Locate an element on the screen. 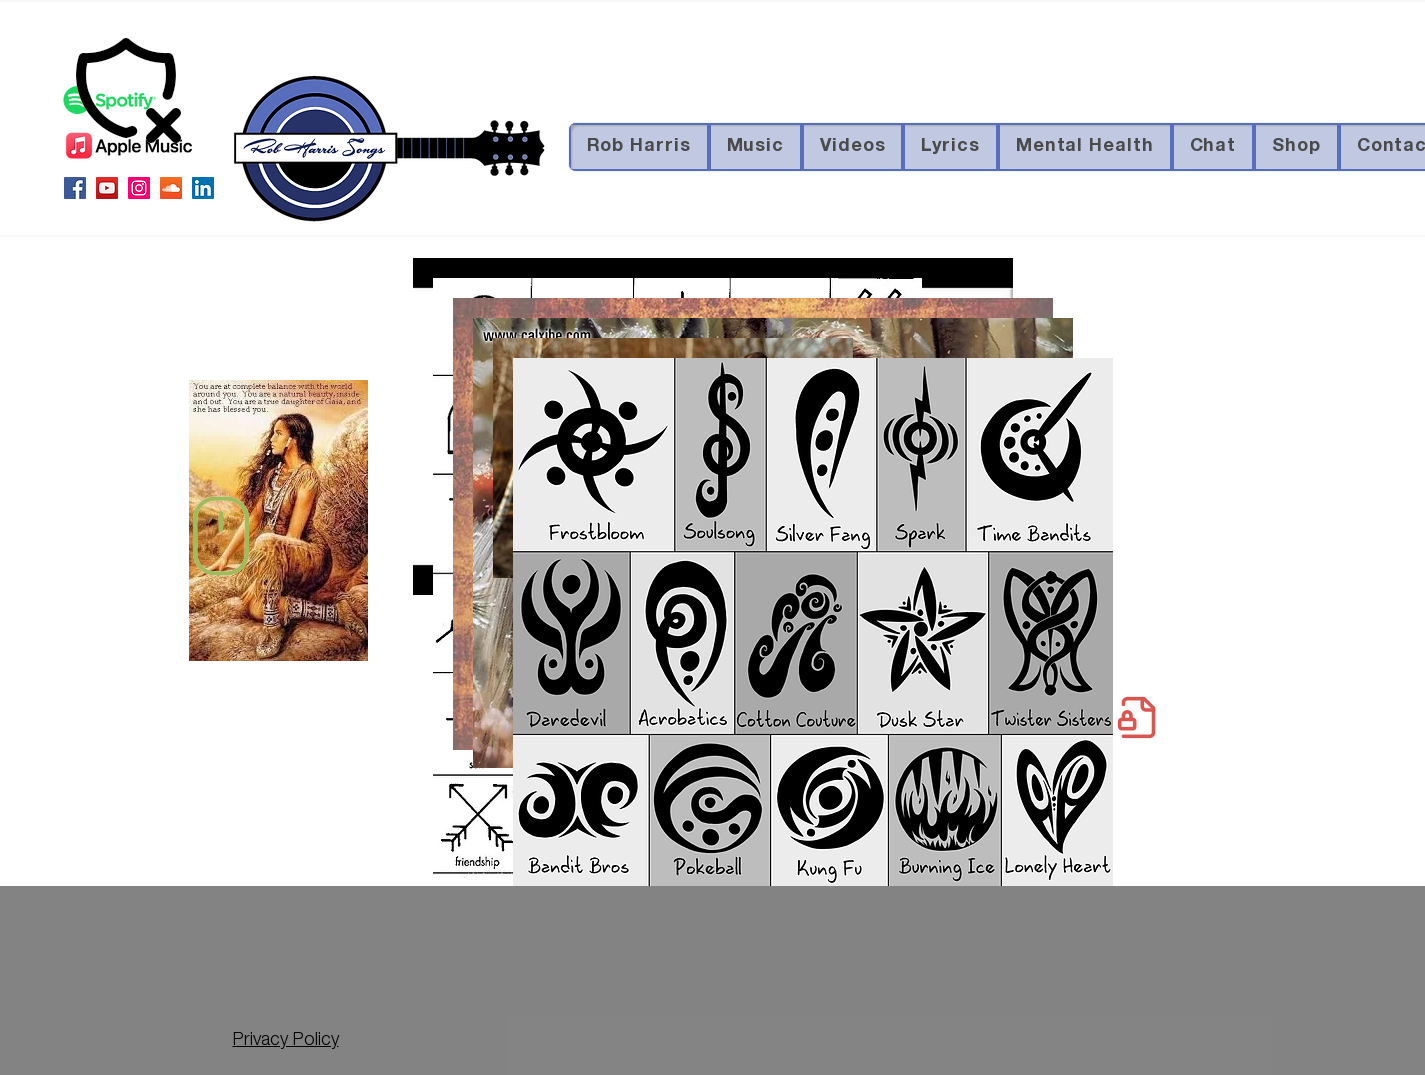 The height and width of the screenshot is (1075, 1425). access a password-protected file is located at coordinates (1138, 717).